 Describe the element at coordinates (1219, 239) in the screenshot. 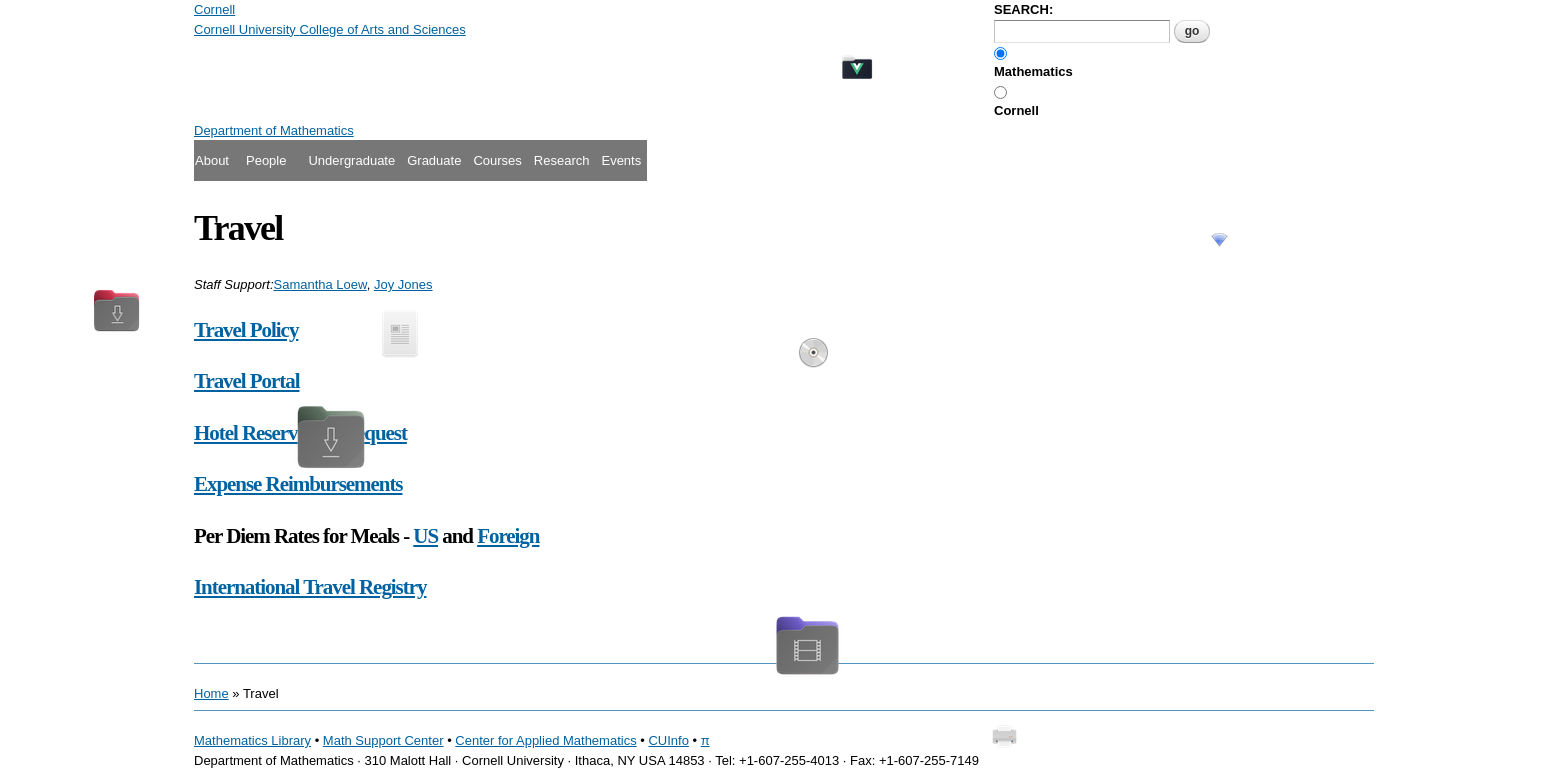

I see `indicates wireless network connection status` at that location.